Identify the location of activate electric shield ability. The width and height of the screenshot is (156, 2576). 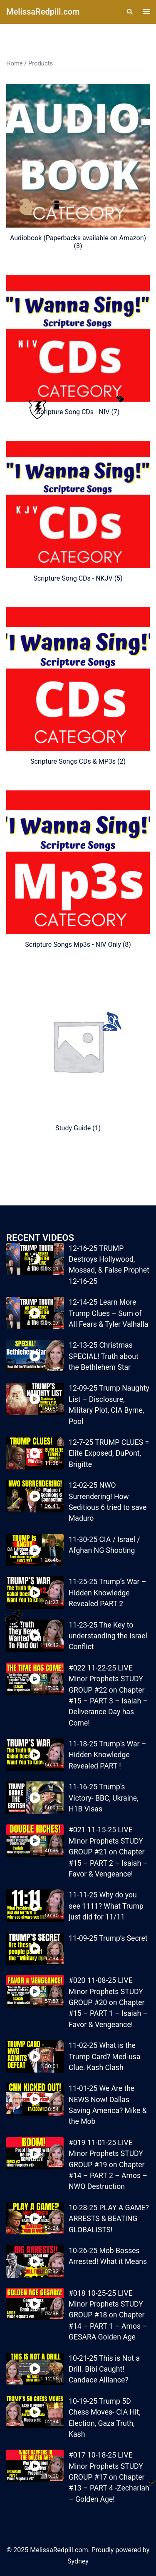
(37, 410).